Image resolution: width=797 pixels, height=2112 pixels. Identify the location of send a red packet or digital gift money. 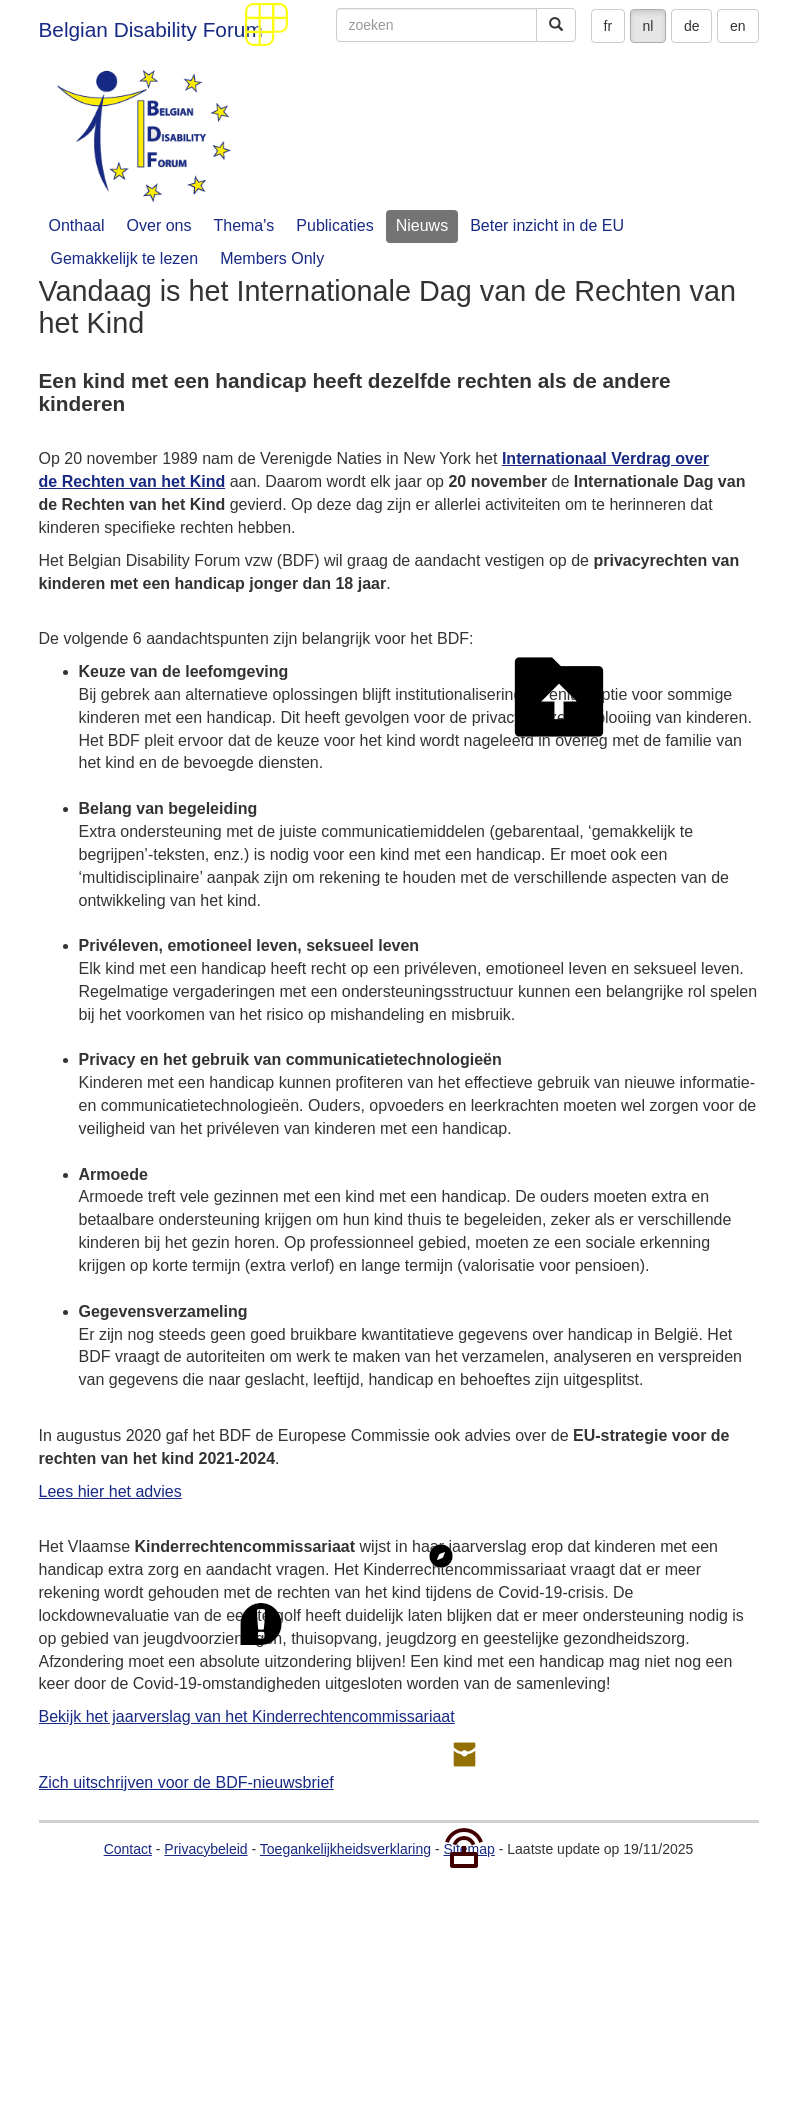
(464, 1754).